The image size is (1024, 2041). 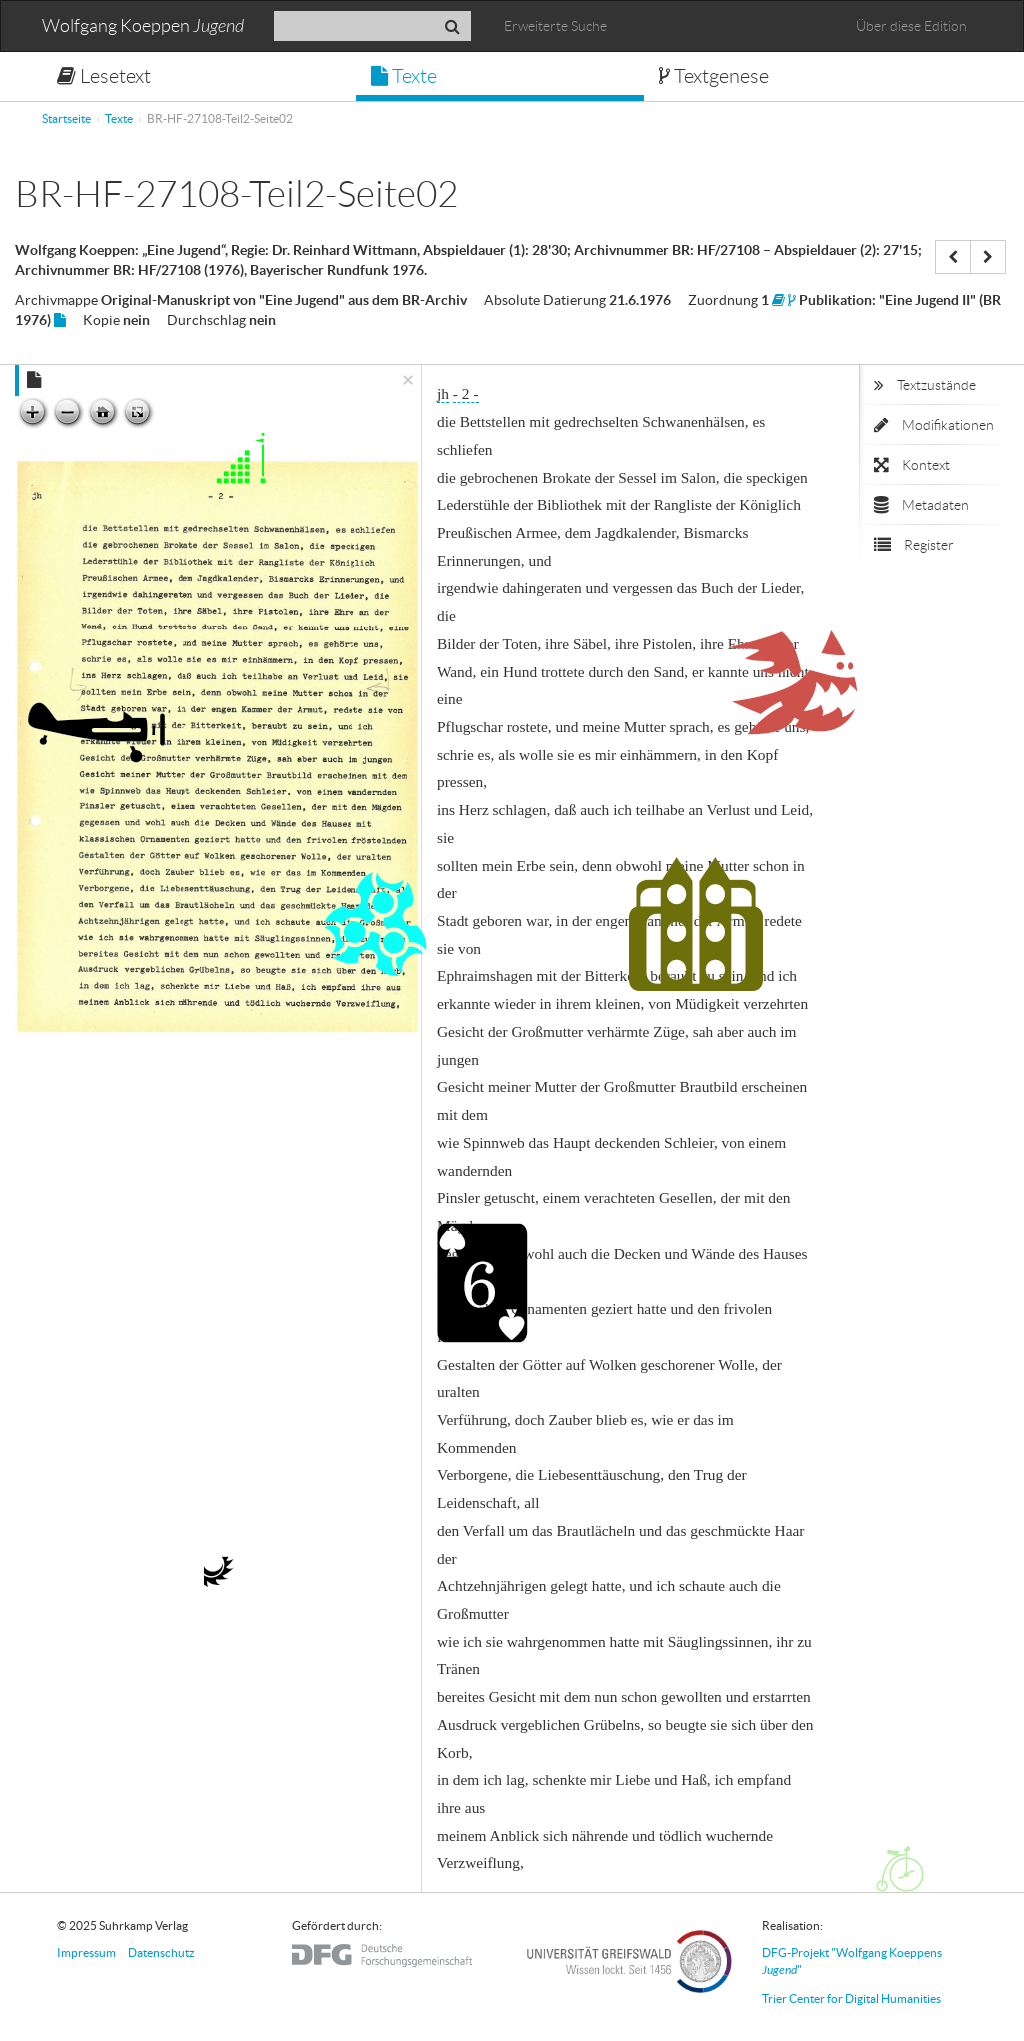 What do you see at coordinates (96, 732) in the screenshot?
I see `enable airplane mode` at bounding box center [96, 732].